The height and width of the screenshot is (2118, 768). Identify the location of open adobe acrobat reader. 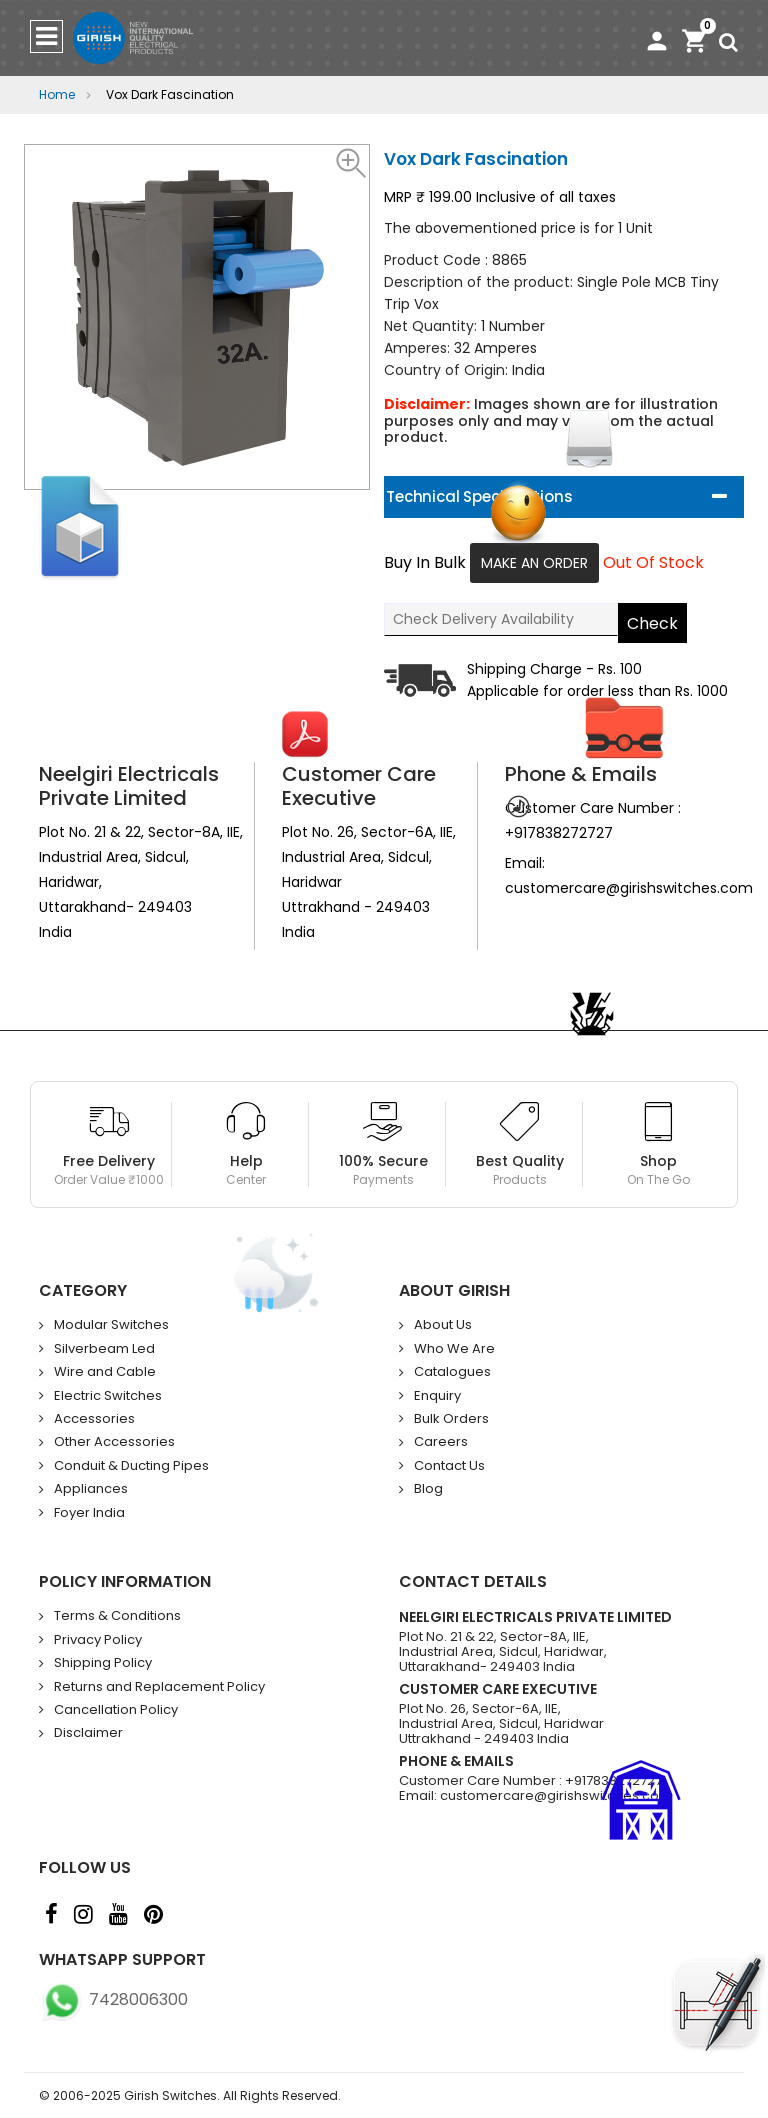
(305, 734).